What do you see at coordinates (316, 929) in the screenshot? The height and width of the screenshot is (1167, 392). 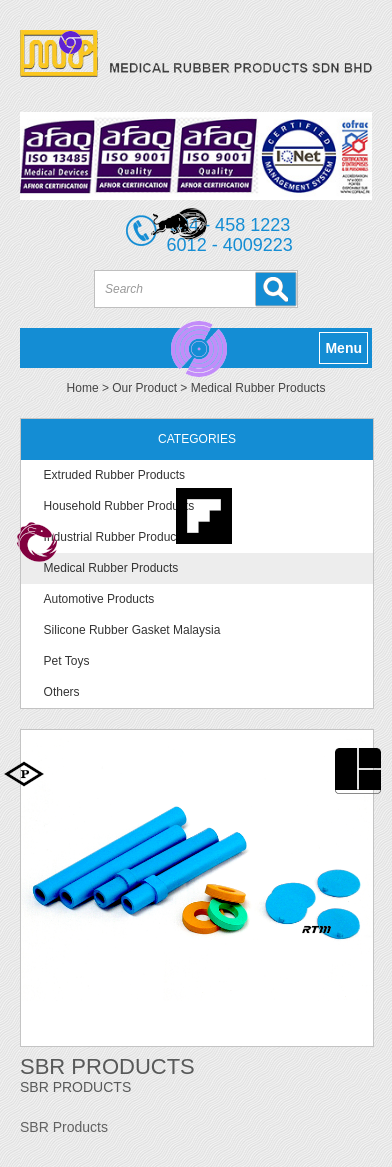 I see `RTM (Remember The Milk) app logo` at bounding box center [316, 929].